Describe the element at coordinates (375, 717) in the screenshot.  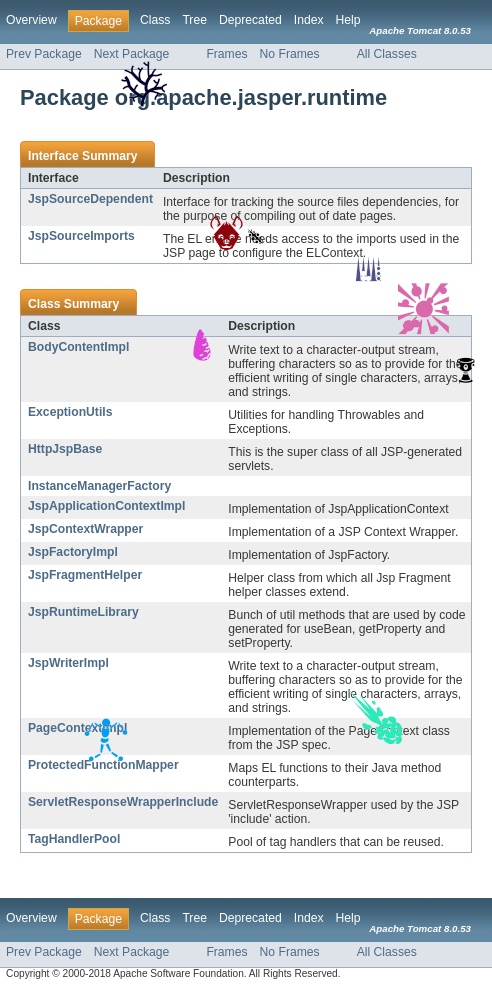
I see `activate steam or vapor ability` at that location.